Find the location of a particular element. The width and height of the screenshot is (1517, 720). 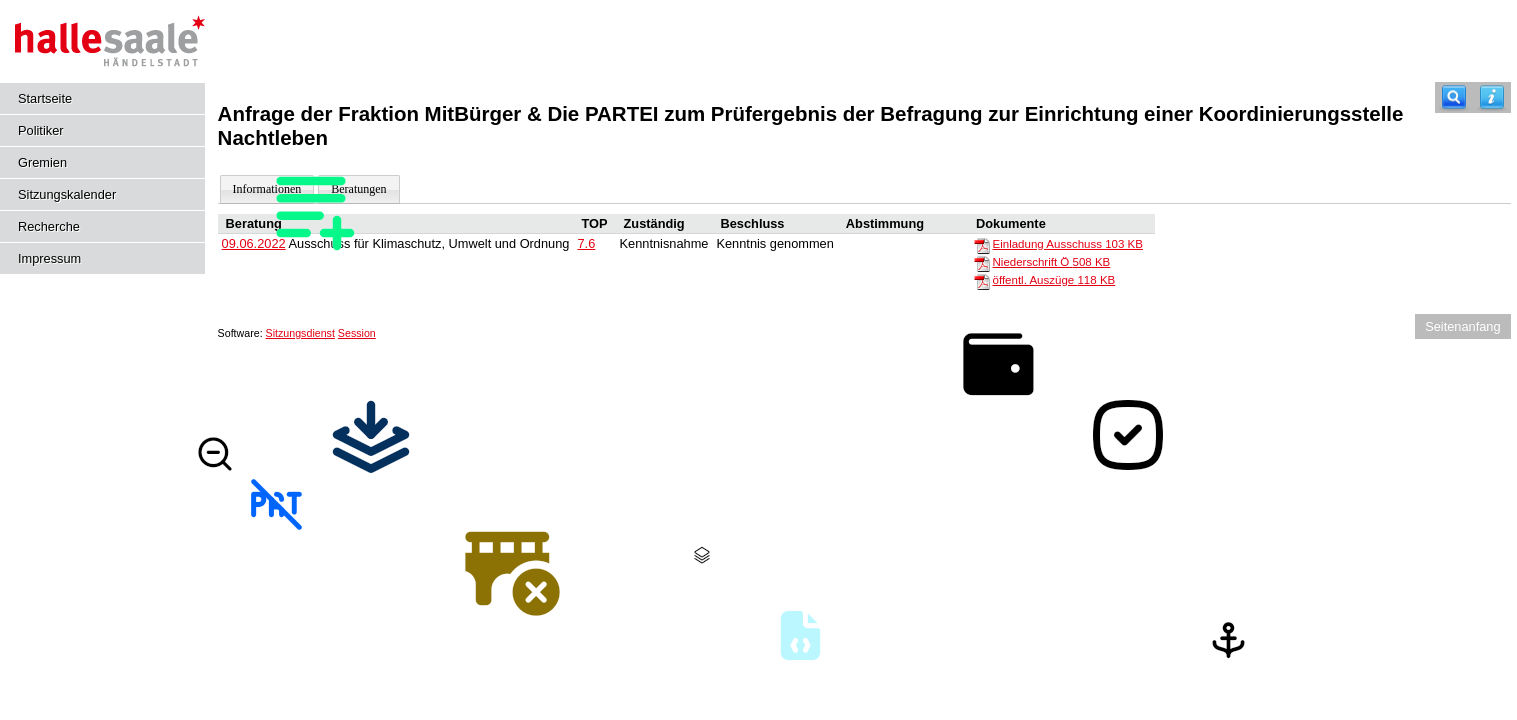

anchor link to a specific section on a page is located at coordinates (1228, 639).